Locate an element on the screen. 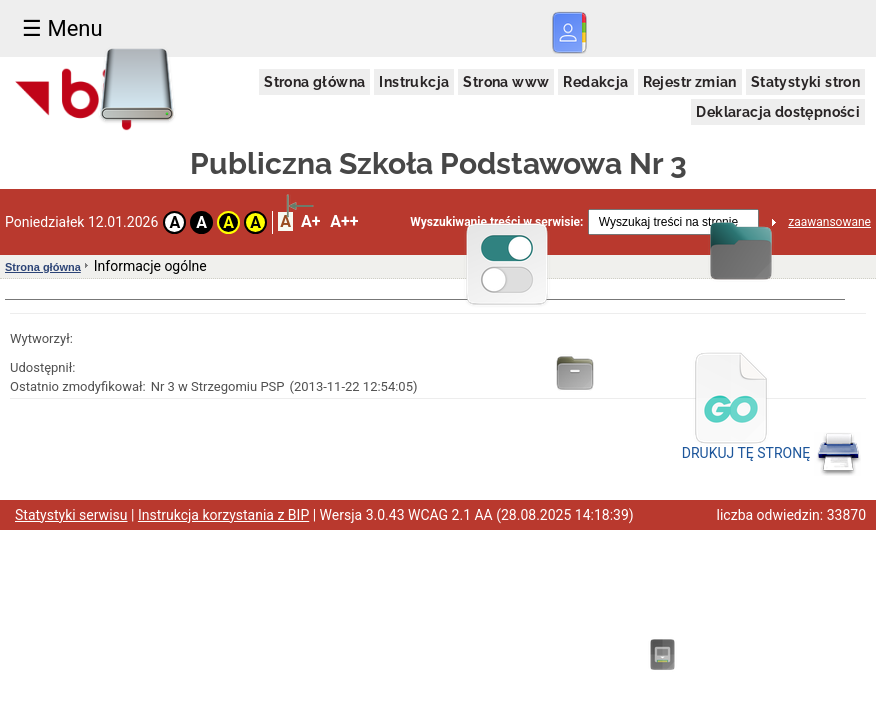 This screenshot has width=876, height=720. go to the first item in a list or sequence is located at coordinates (300, 206).